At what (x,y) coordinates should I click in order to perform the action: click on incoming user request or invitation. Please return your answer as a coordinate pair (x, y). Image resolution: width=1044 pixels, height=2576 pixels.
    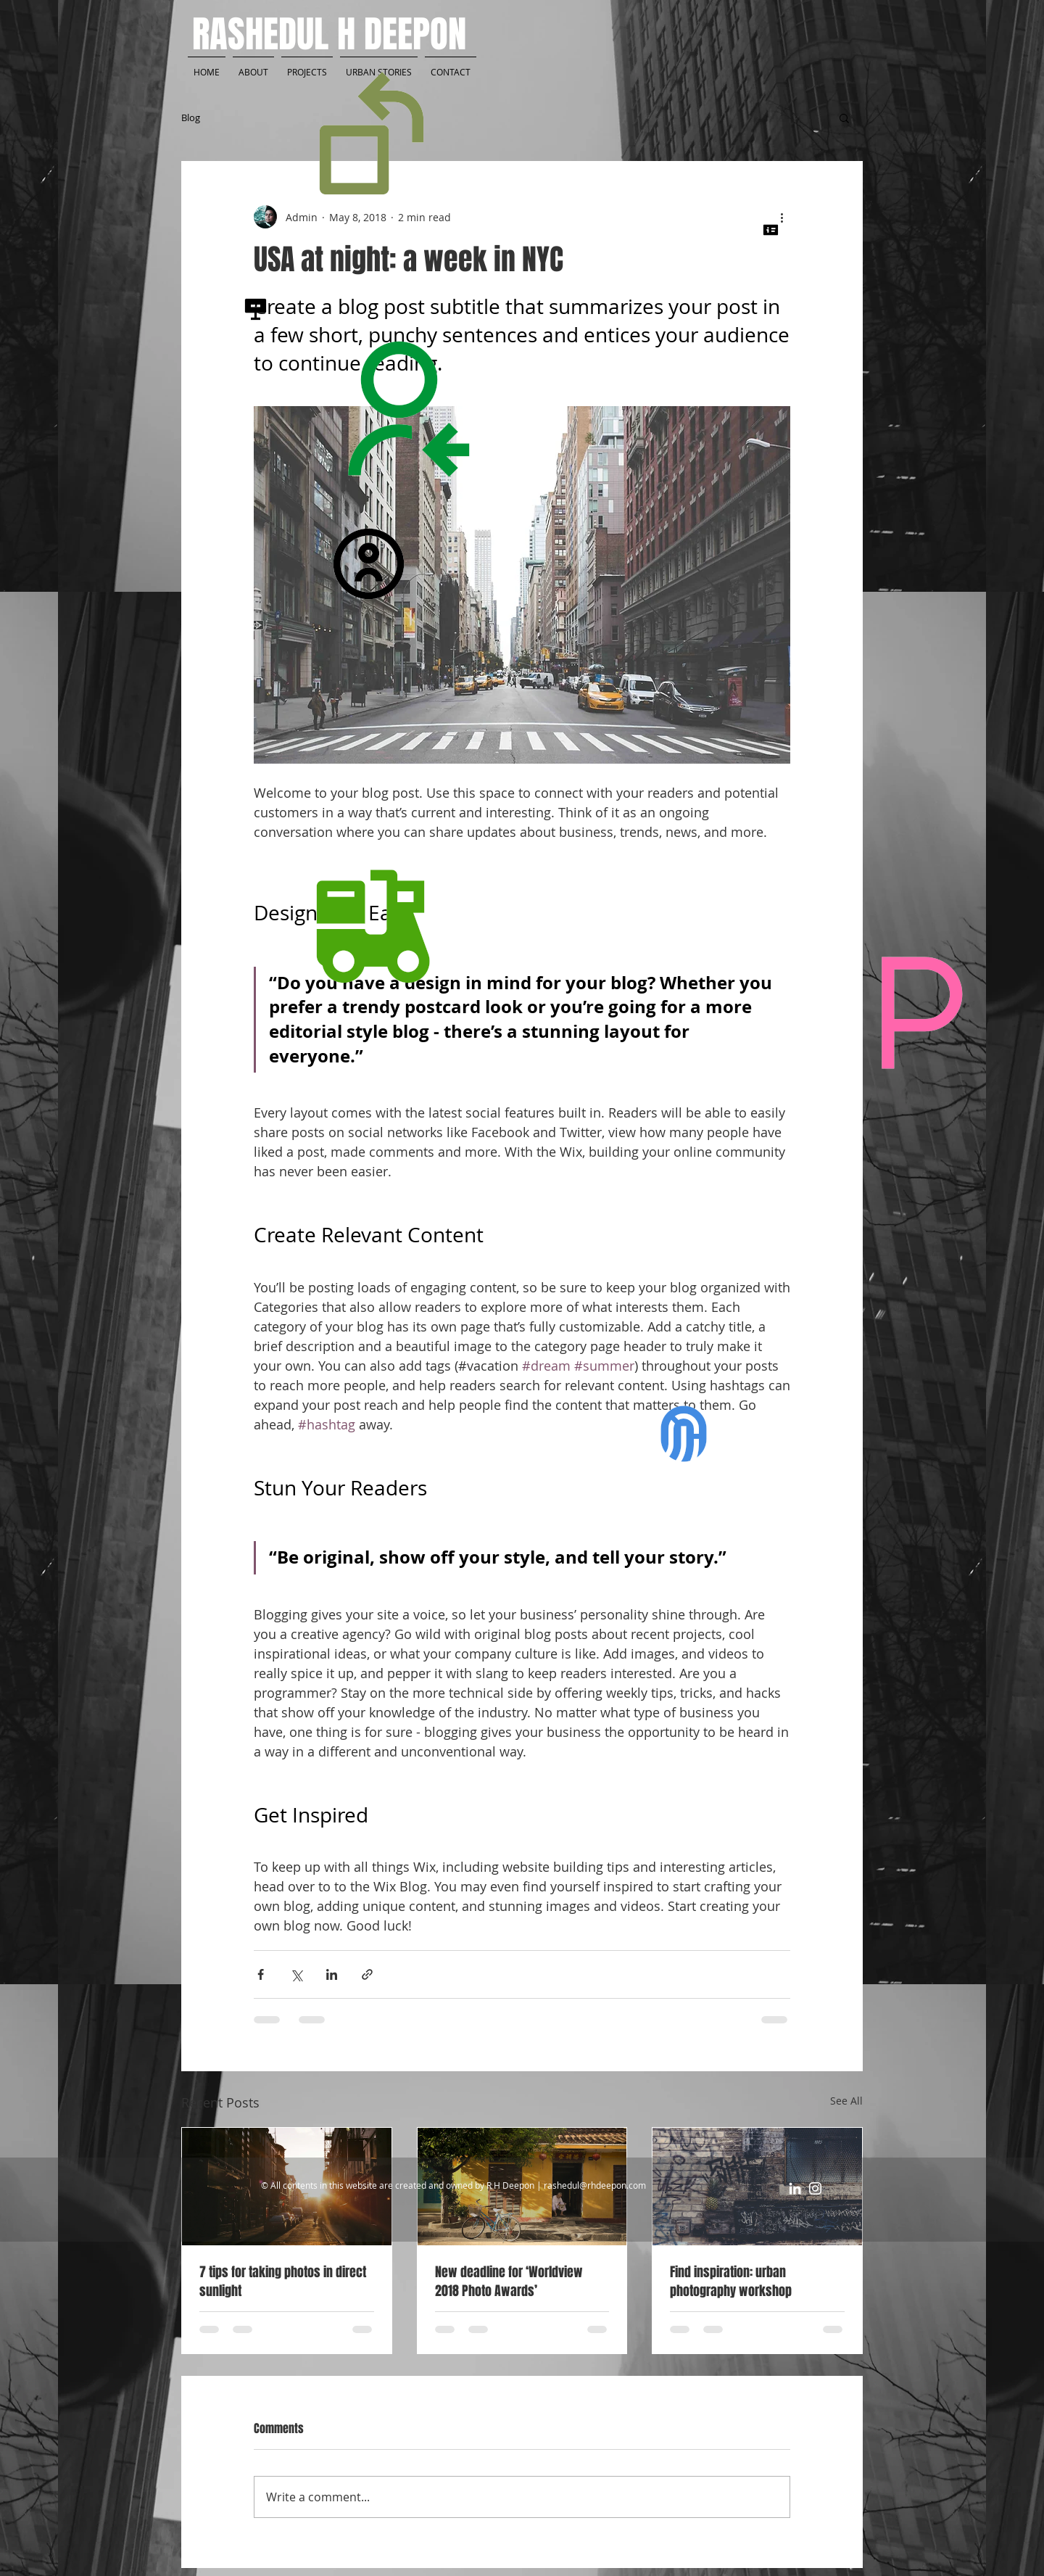
    Looking at the image, I should click on (399, 411).